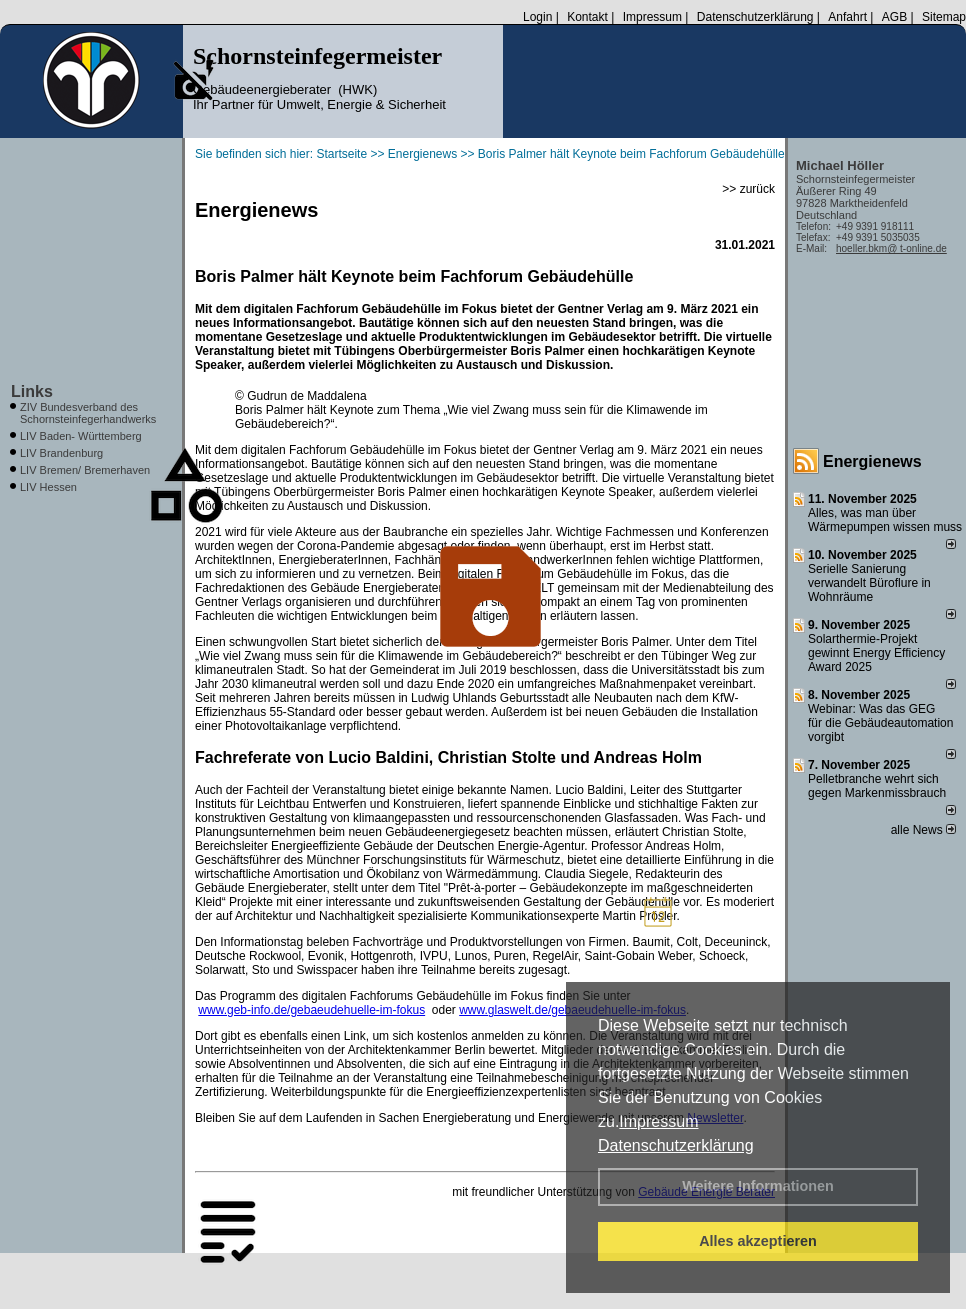  I want to click on save current file or document, so click(490, 596).